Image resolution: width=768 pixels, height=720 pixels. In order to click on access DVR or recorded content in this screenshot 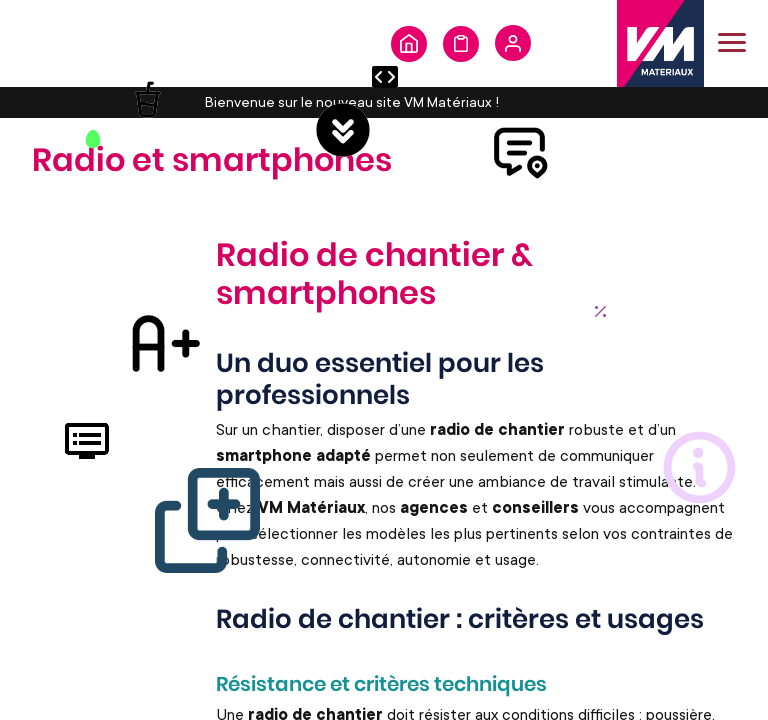, I will do `click(87, 441)`.